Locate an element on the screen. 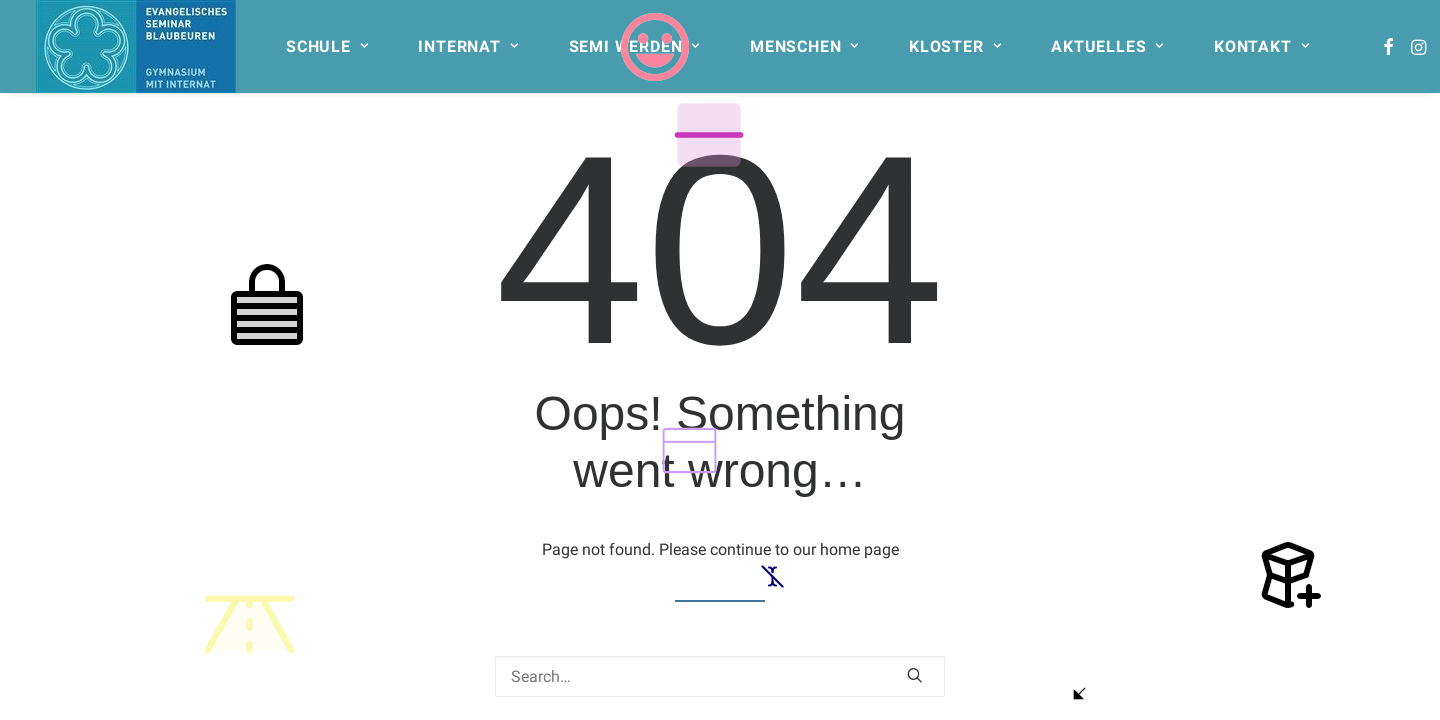 The width and height of the screenshot is (1440, 720). indicates secure or encrypted content is located at coordinates (267, 309).